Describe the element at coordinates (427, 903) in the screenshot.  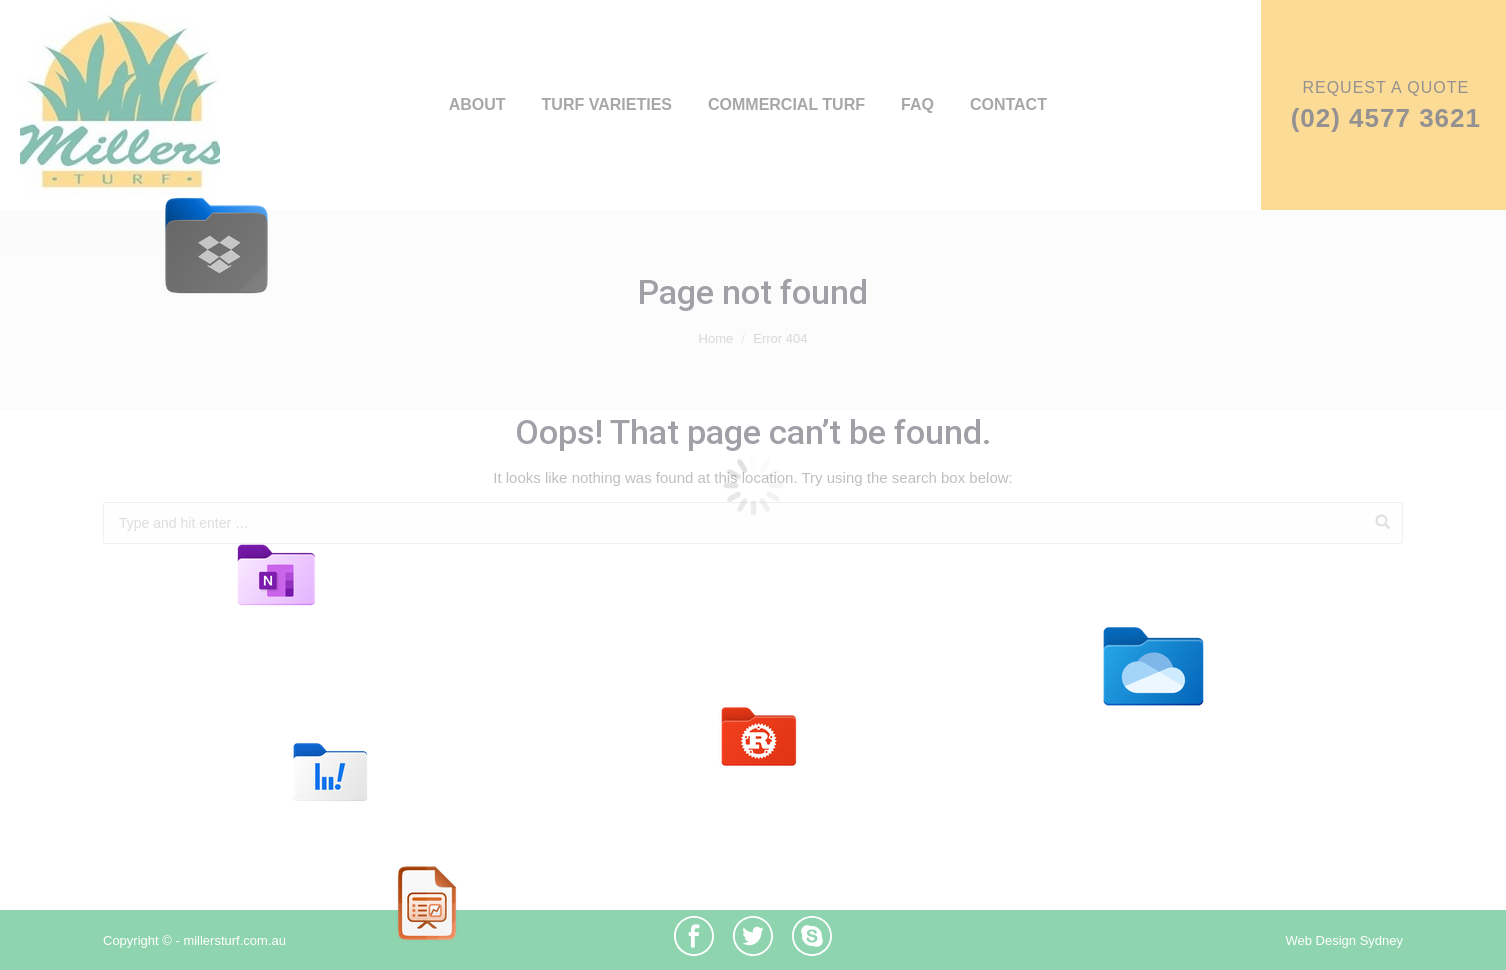
I see `libreoffice impress presentation file` at that location.